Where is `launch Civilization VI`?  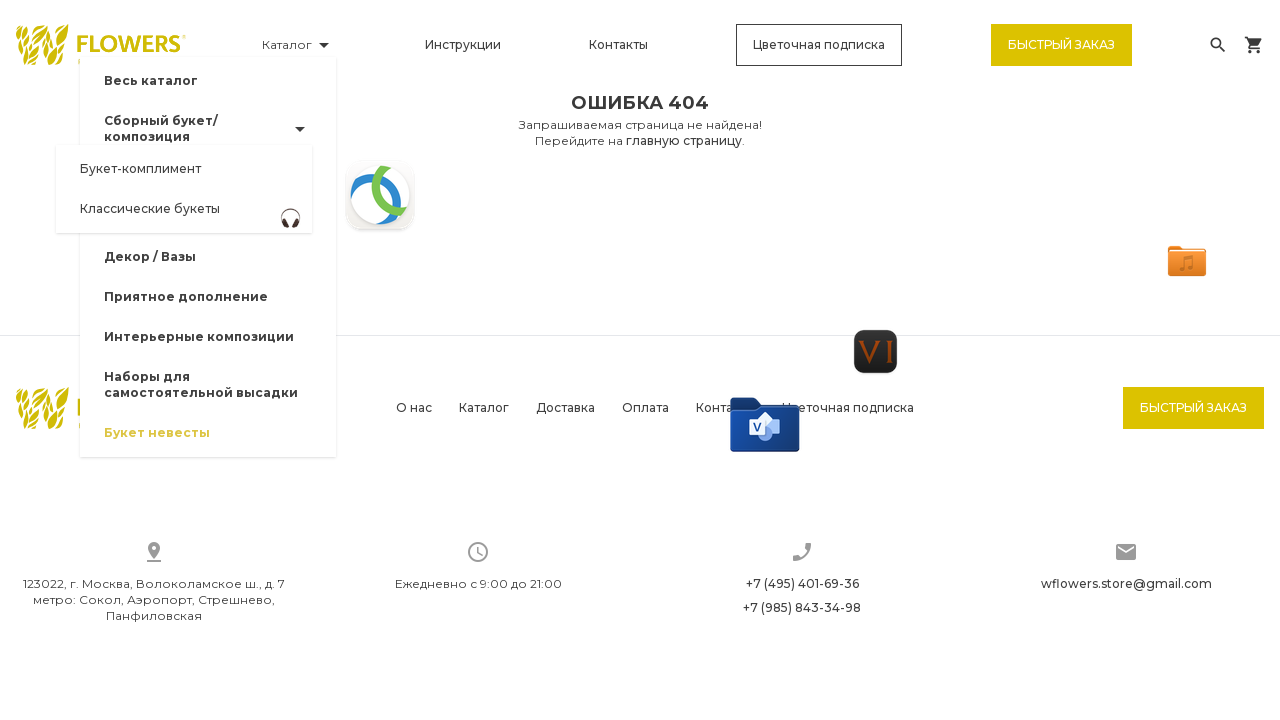
launch Civilization VI is located at coordinates (875, 351).